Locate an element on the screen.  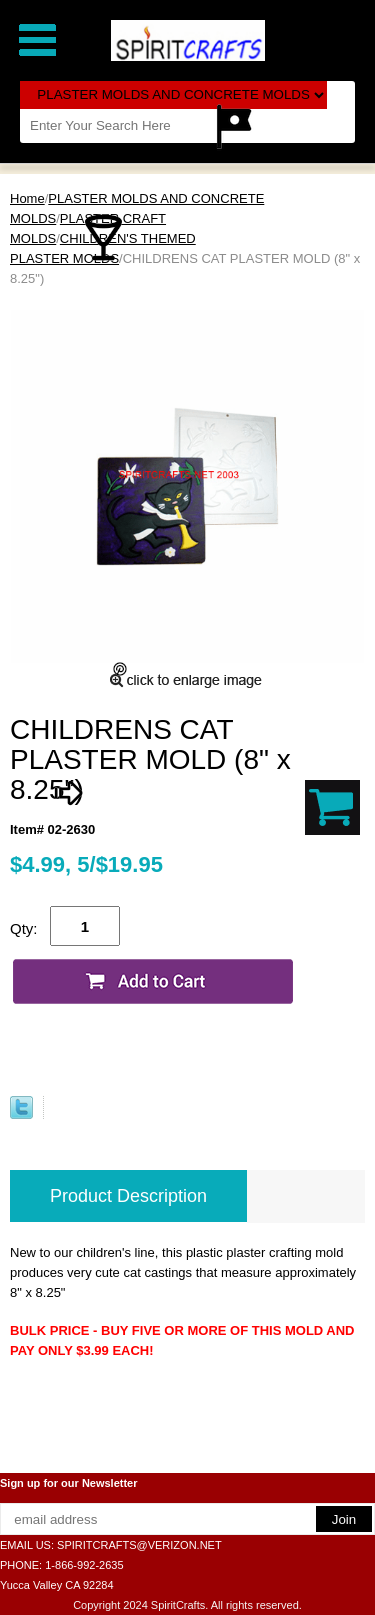
go to next step or page is located at coordinates (69, 793).